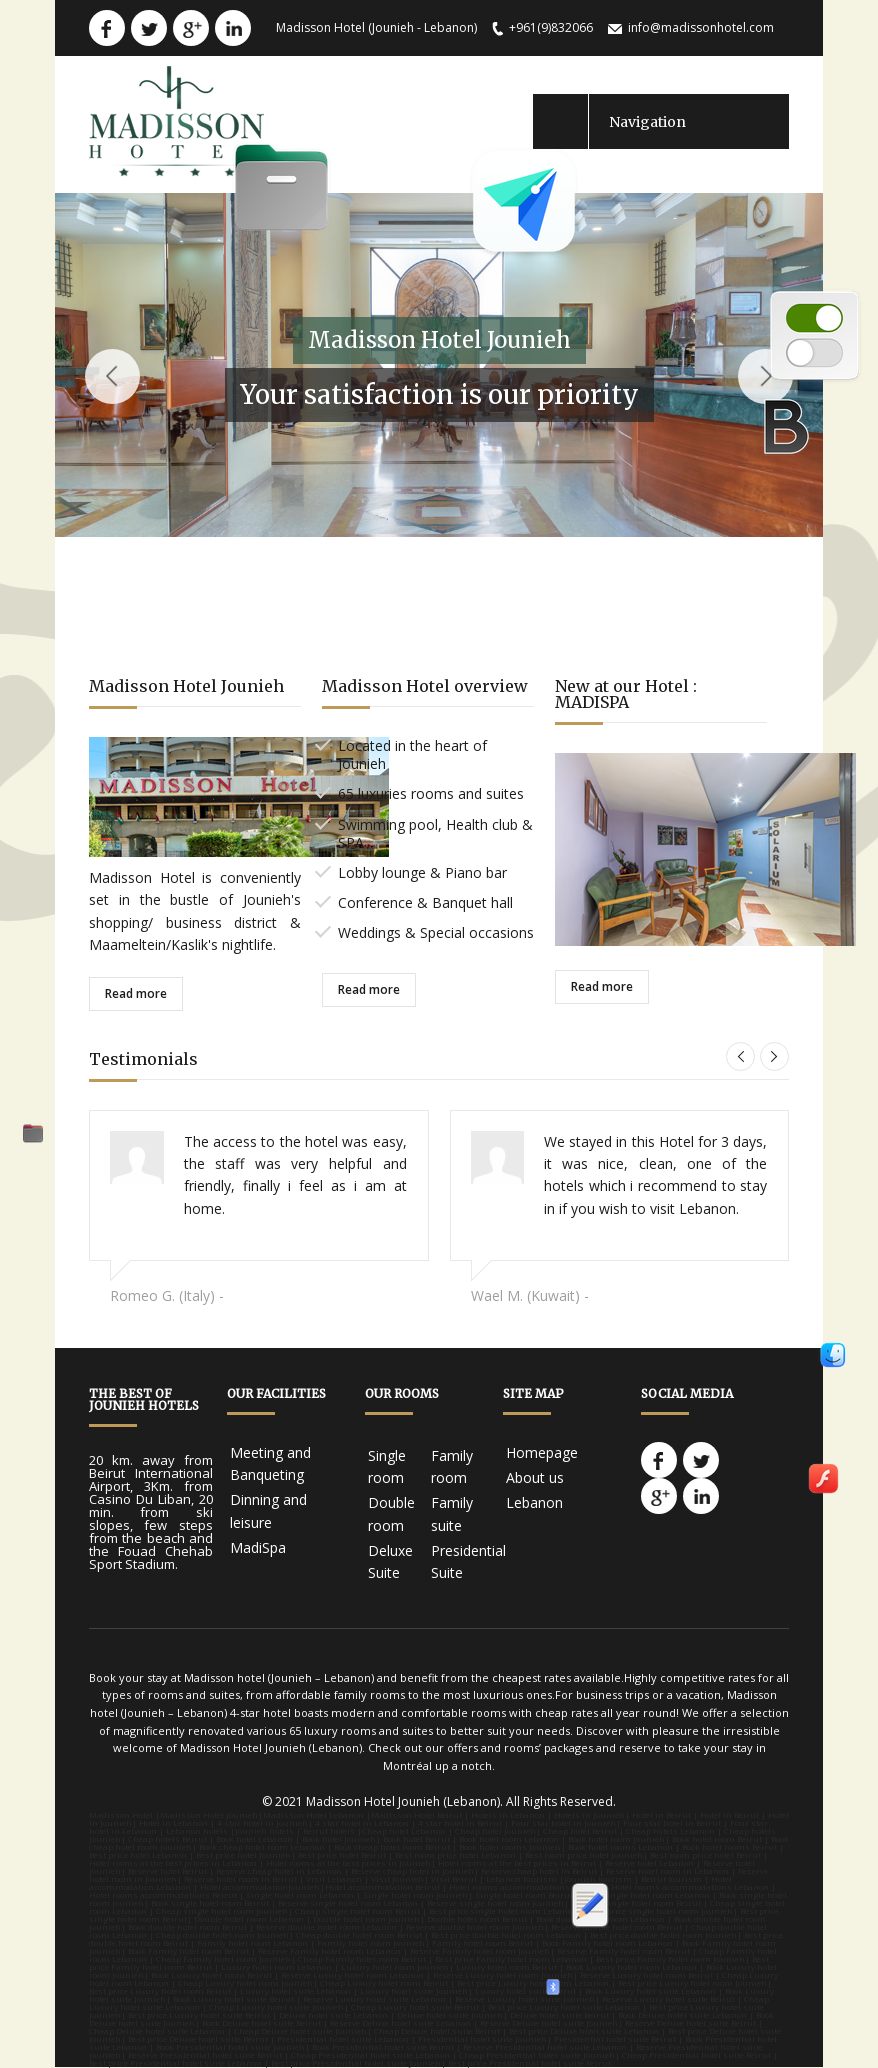  Describe the element at coordinates (33, 1133) in the screenshot. I see `open file folder` at that location.